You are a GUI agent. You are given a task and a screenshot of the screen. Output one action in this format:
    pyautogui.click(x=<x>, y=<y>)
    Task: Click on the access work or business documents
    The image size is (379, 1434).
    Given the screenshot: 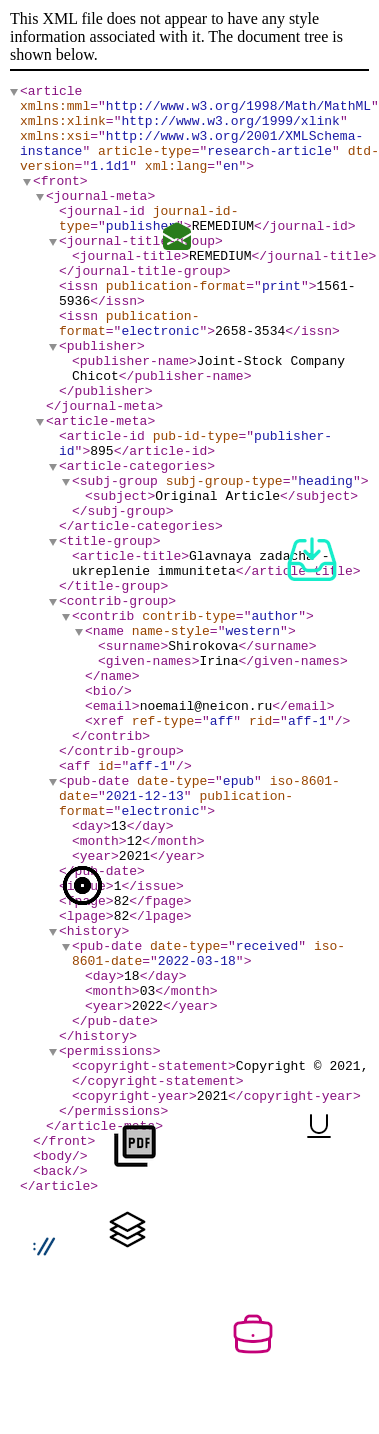 What is the action you would take?
    pyautogui.click(x=253, y=1334)
    